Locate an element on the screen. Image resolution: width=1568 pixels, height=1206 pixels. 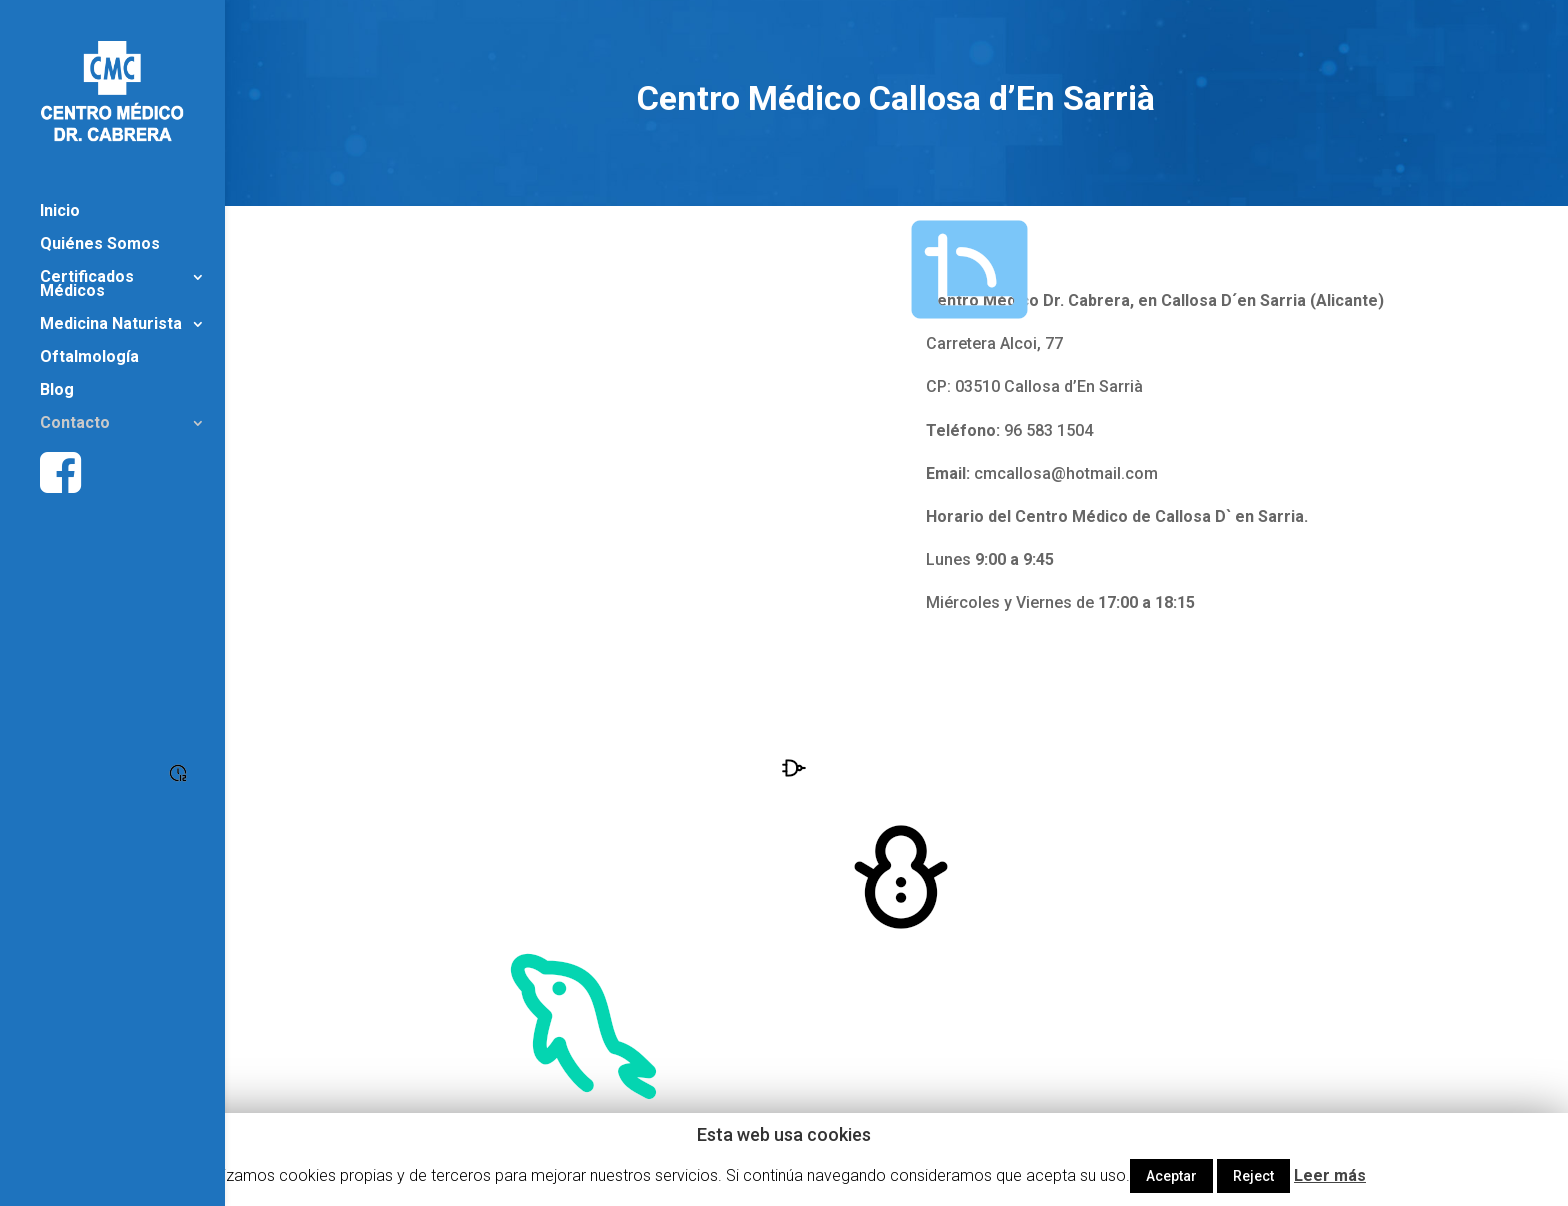
represents a NAND logic gate in circuit design is located at coordinates (794, 768).